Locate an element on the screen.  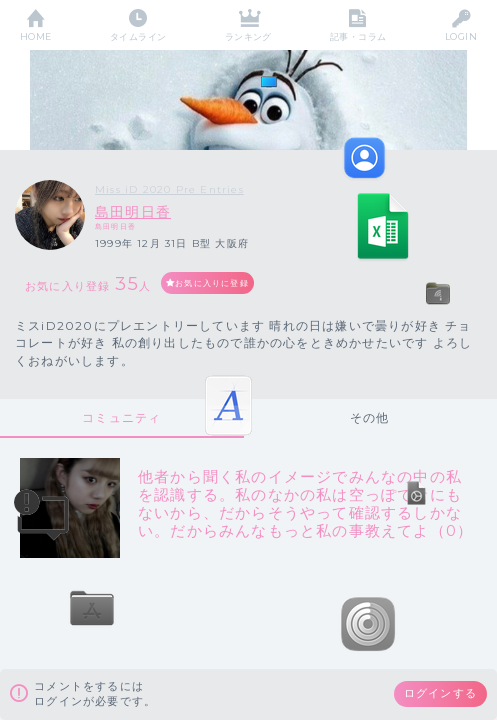
open the Fitness app is located at coordinates (368, 624).